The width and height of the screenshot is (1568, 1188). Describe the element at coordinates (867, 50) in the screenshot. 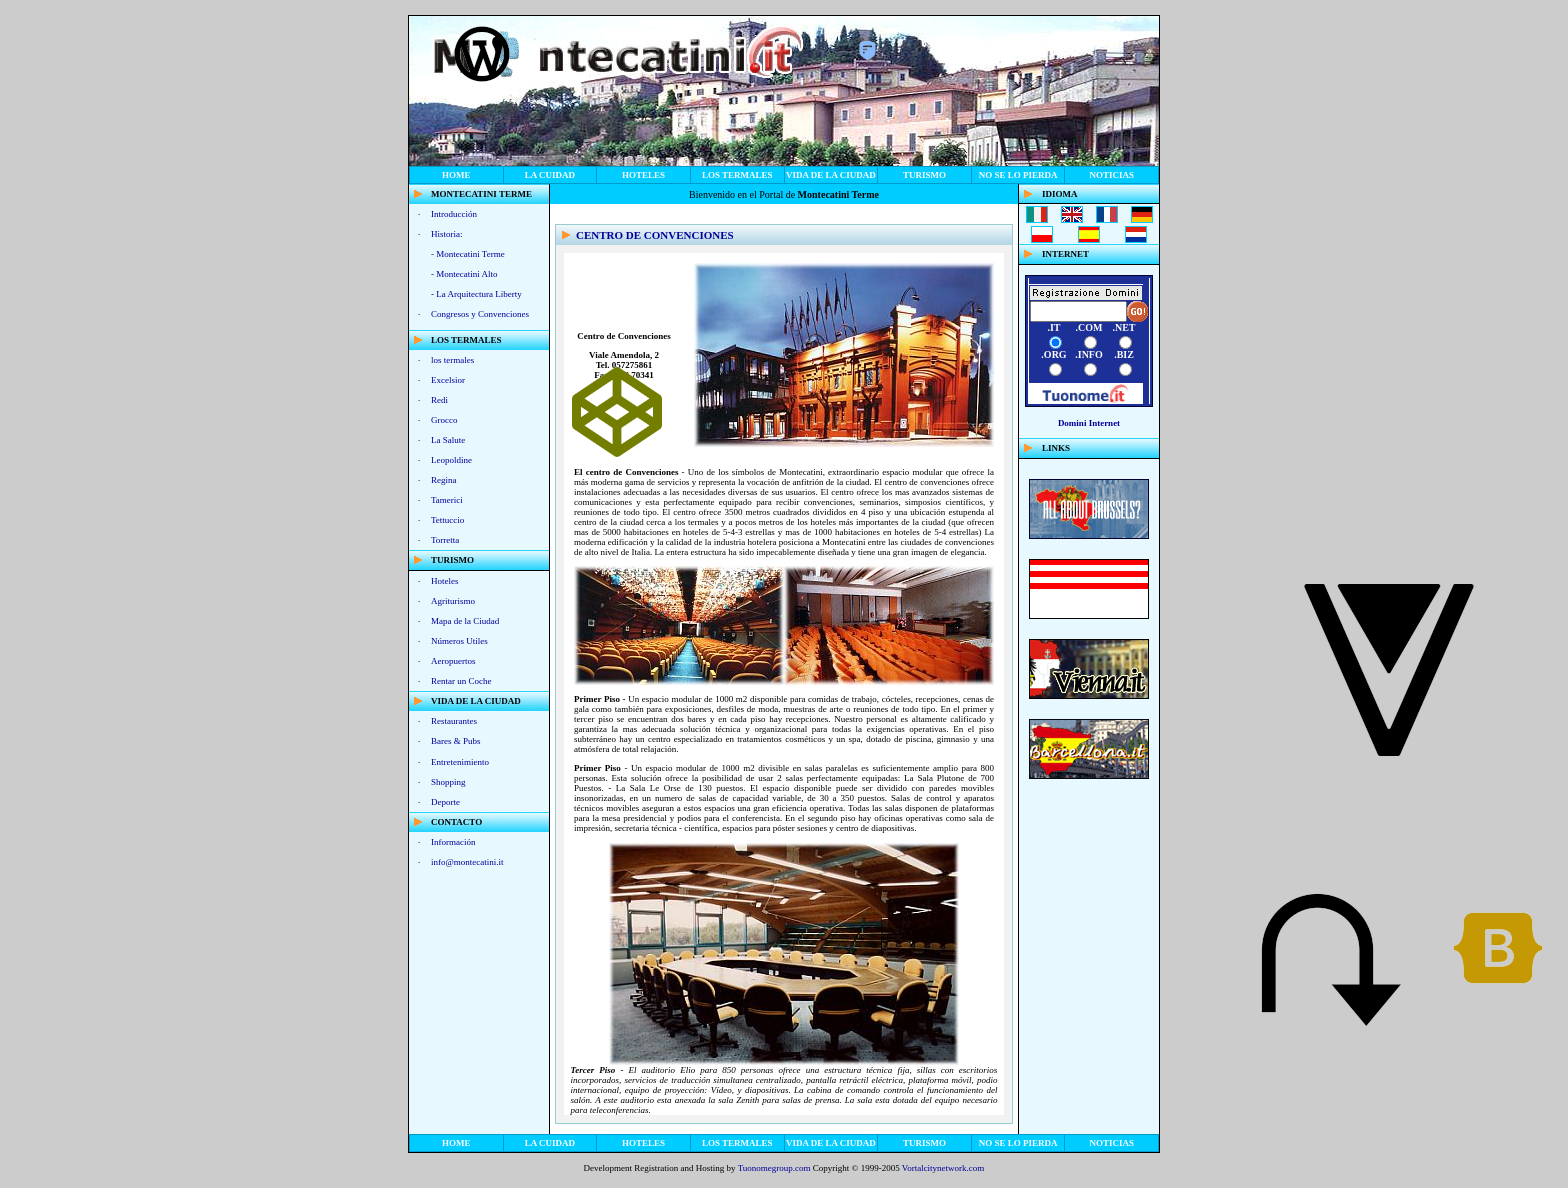

I see `open 2FAS authenticator app` at that location.